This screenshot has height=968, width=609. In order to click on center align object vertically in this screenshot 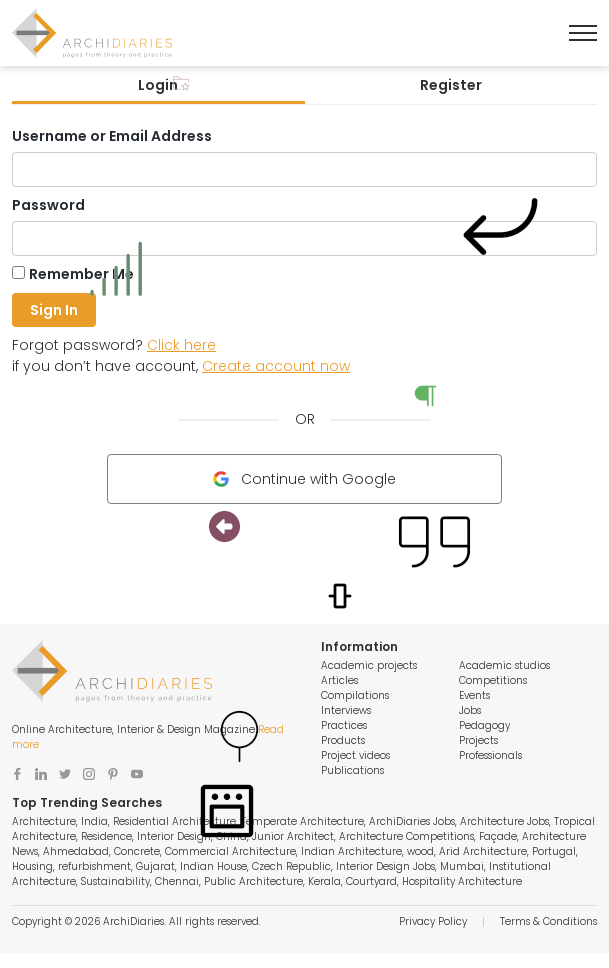, I will do `click(340, 596)`.